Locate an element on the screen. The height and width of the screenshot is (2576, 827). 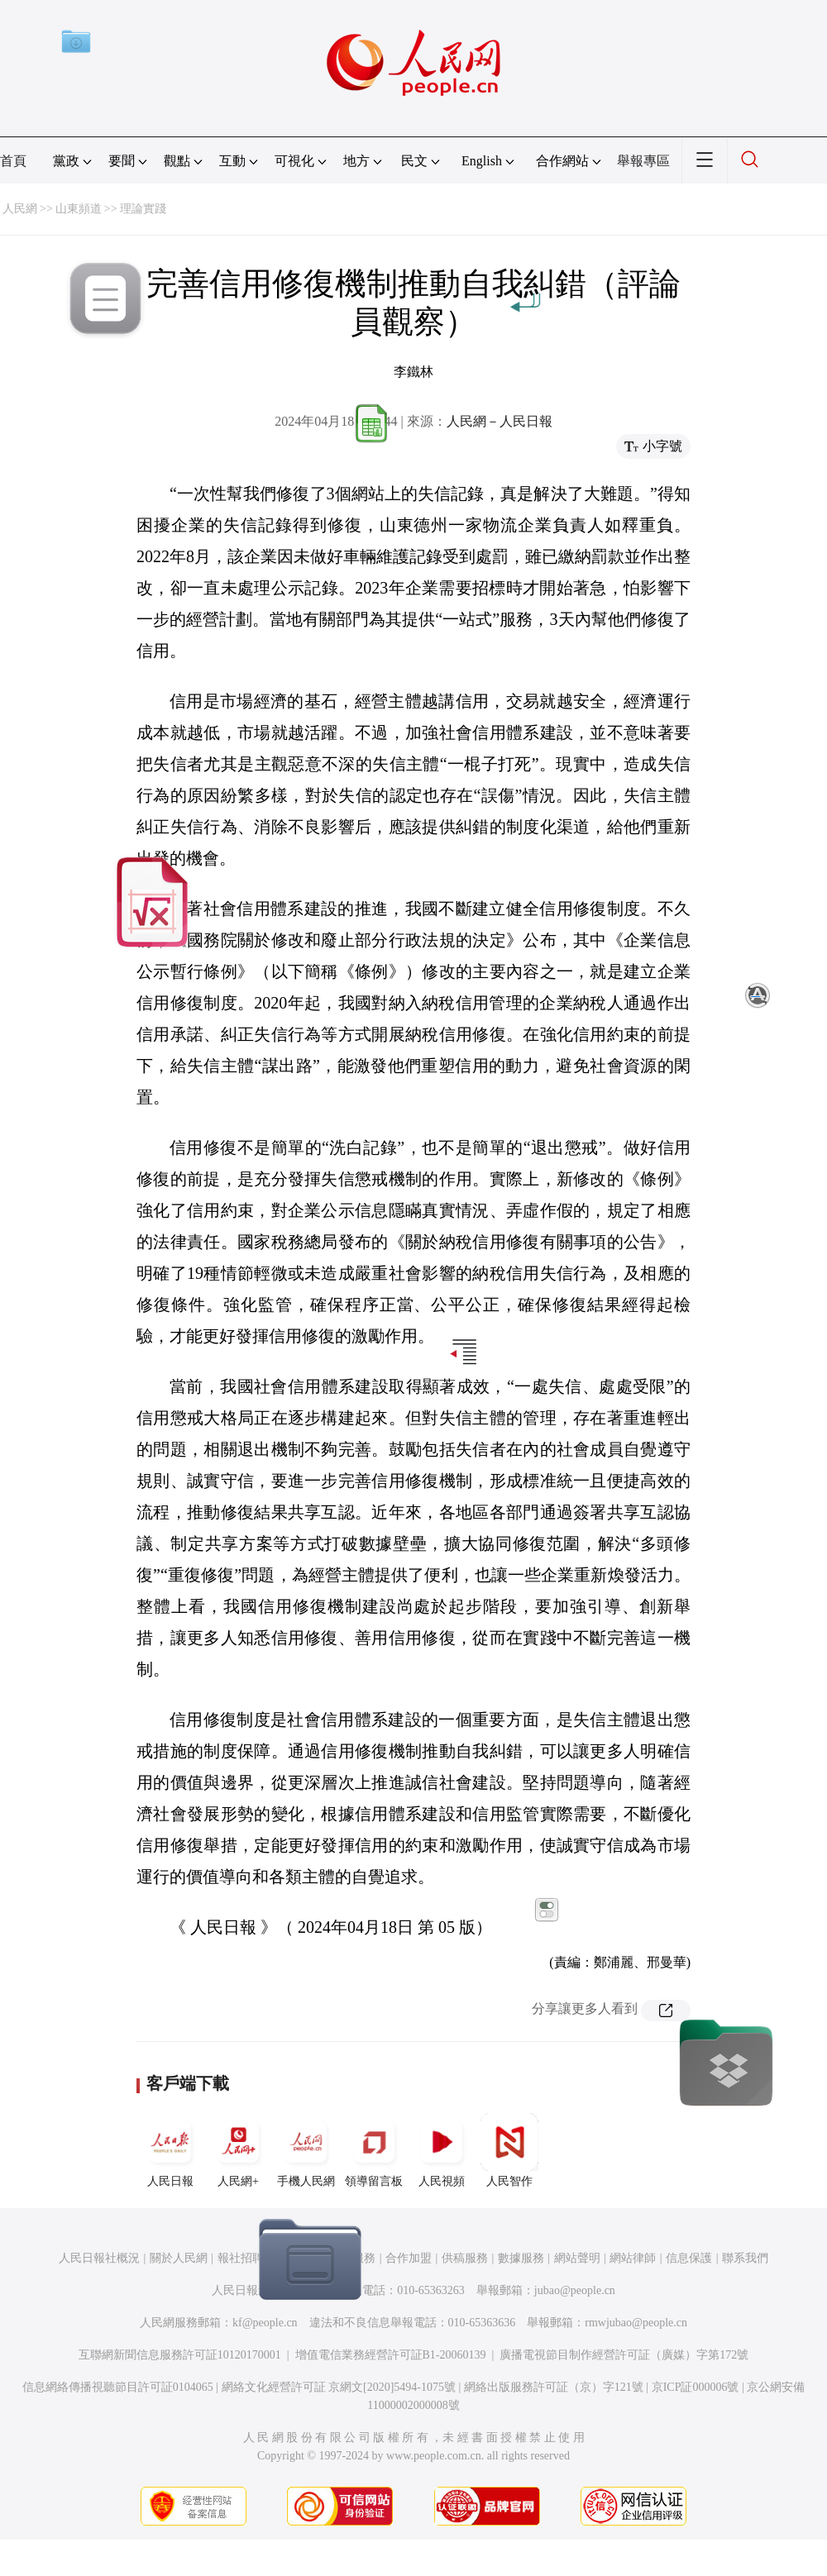
open downloads folder is located at coordinates (76, 41).